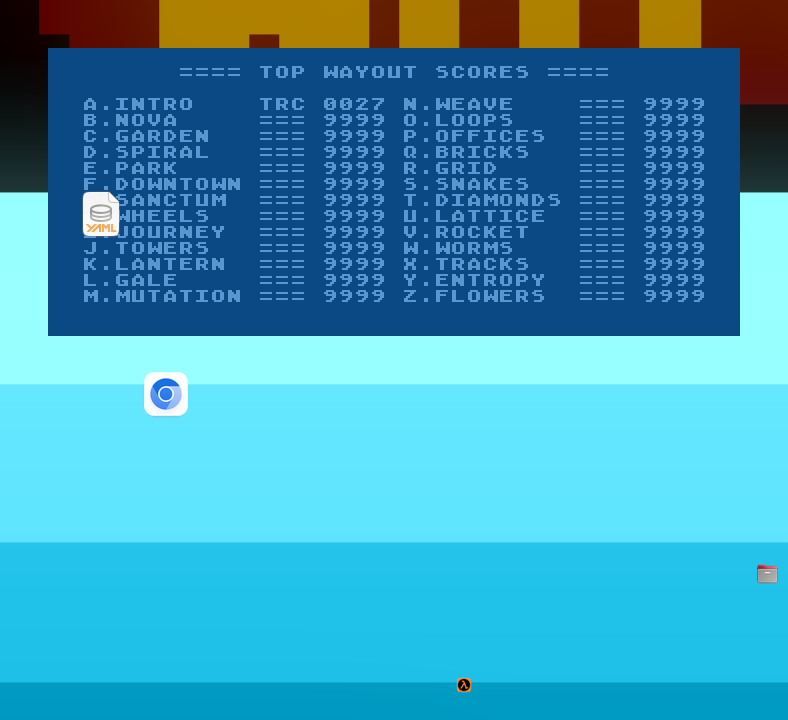 The height and width of the screenshot is (720, 788). I want to click on launch half-life game, so click(464, 685).